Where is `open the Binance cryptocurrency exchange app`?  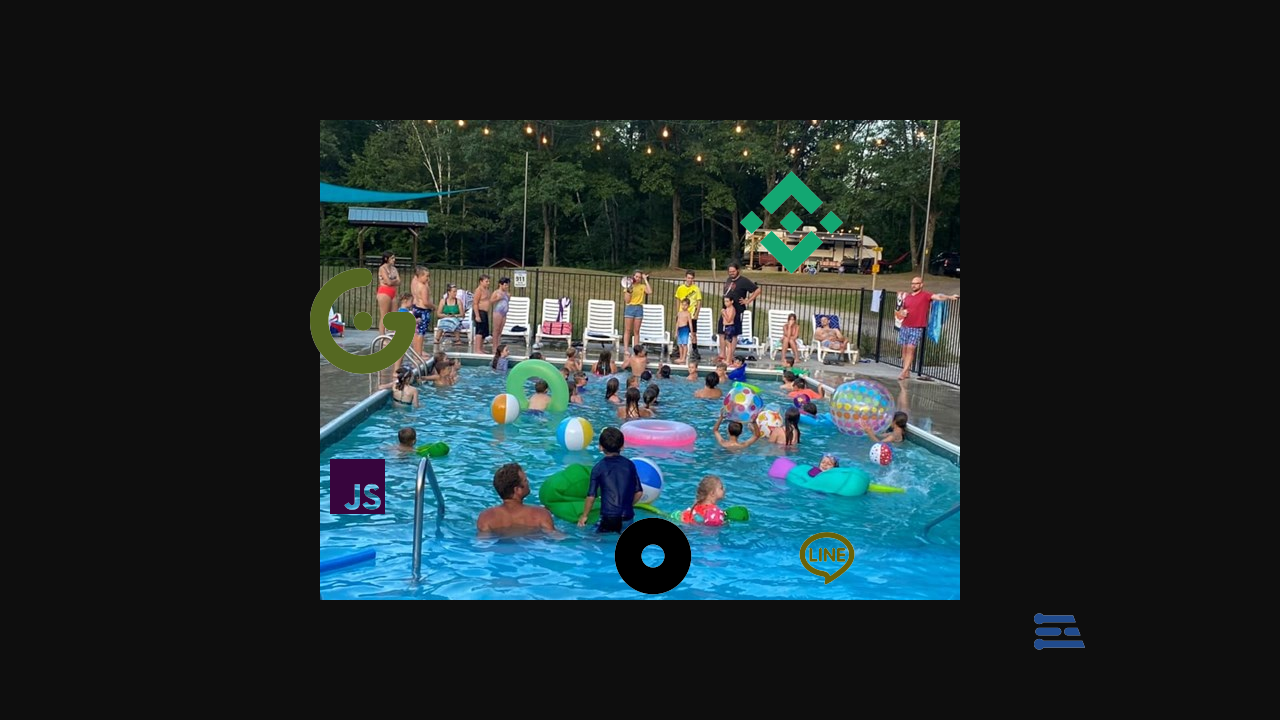
open the Binance cryptocurrency exchange app is located at coordinates (791, 222).